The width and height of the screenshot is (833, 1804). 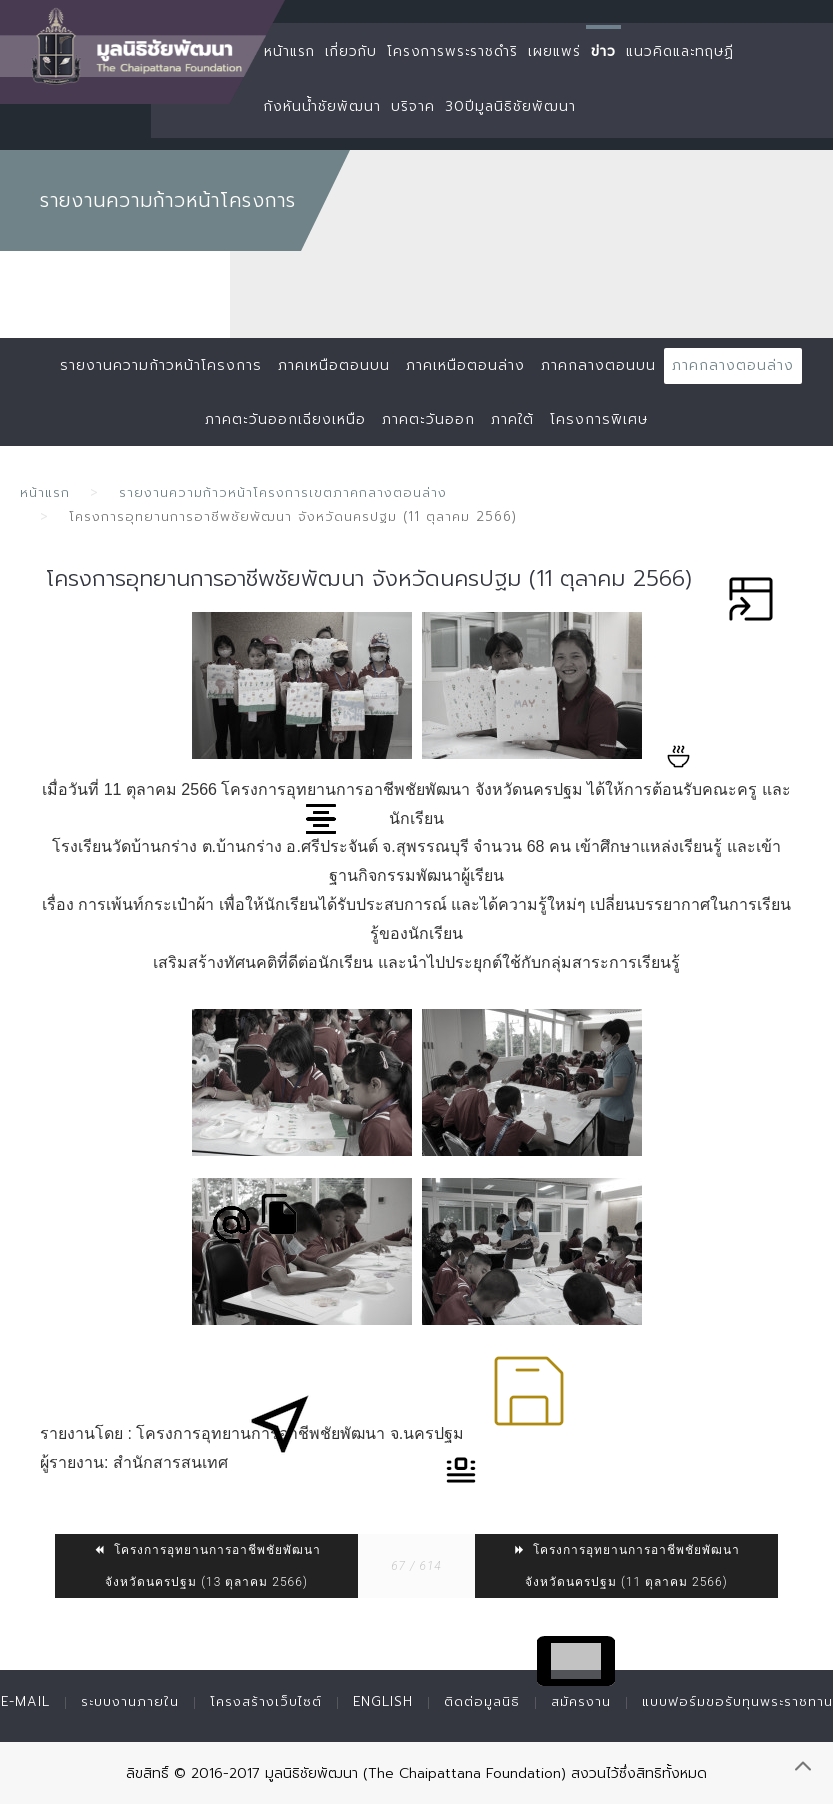 I want to click on create a symbolic link to this project, so click(x=751, y=599).